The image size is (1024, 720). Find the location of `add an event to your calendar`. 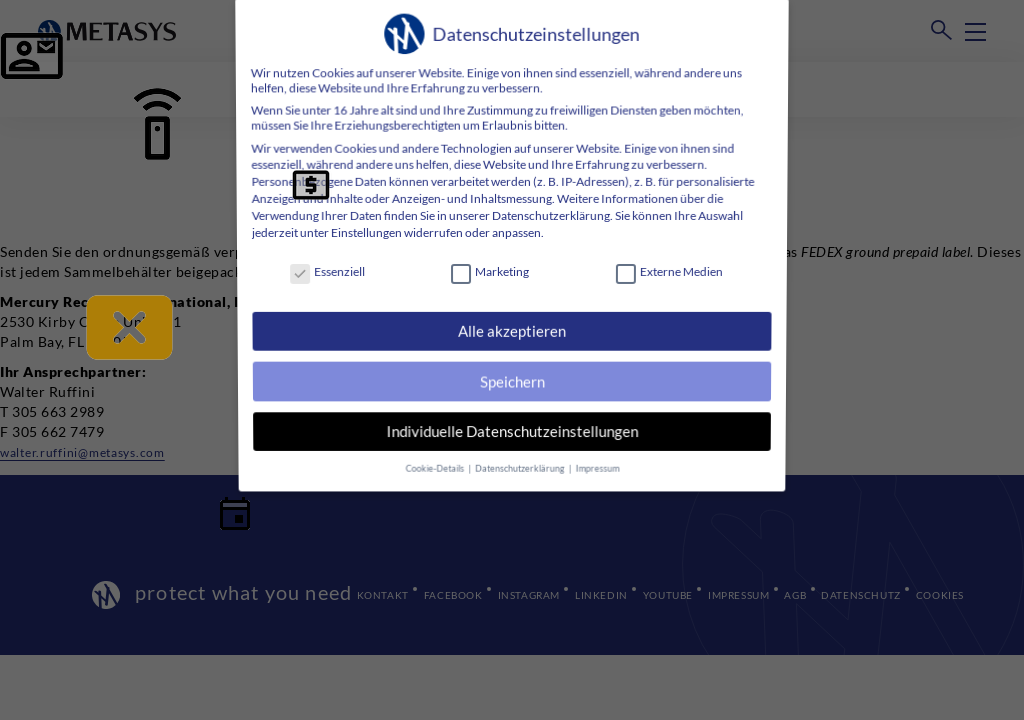

add an event to your calendar is located at coordinates (235, 515).